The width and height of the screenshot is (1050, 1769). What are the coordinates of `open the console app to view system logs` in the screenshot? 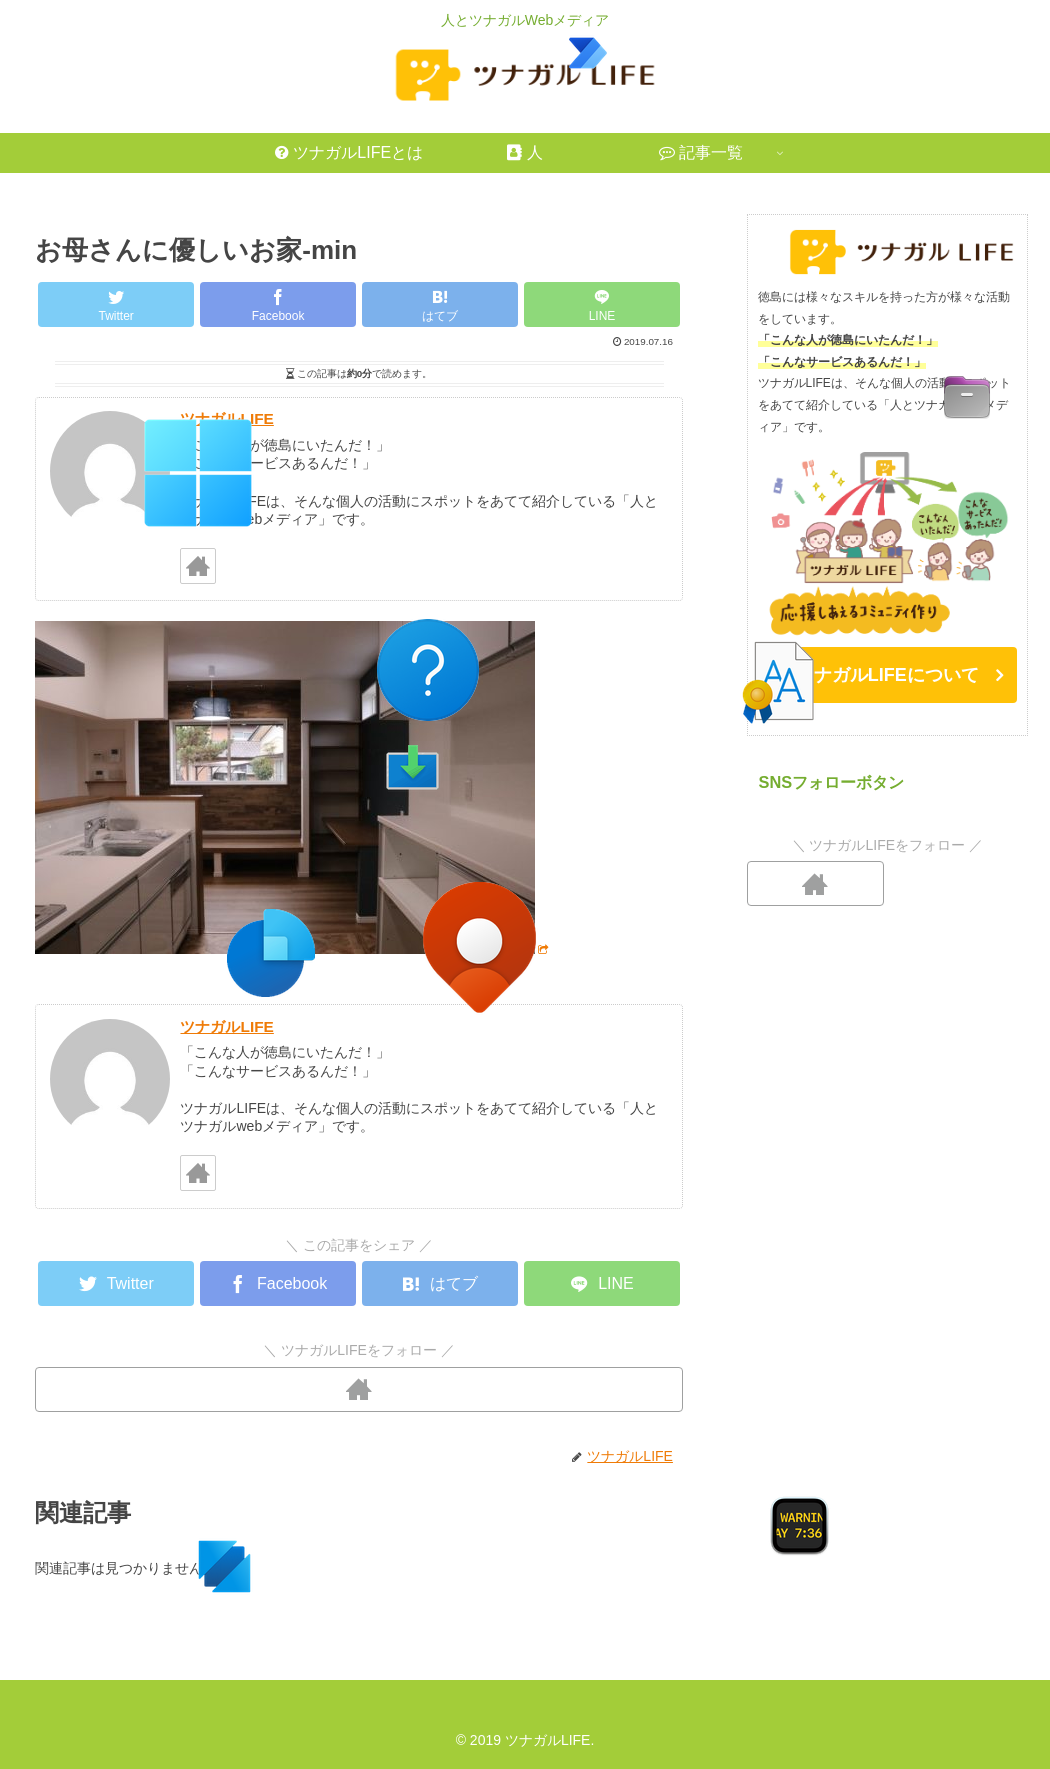 It's located at (799, 1525).